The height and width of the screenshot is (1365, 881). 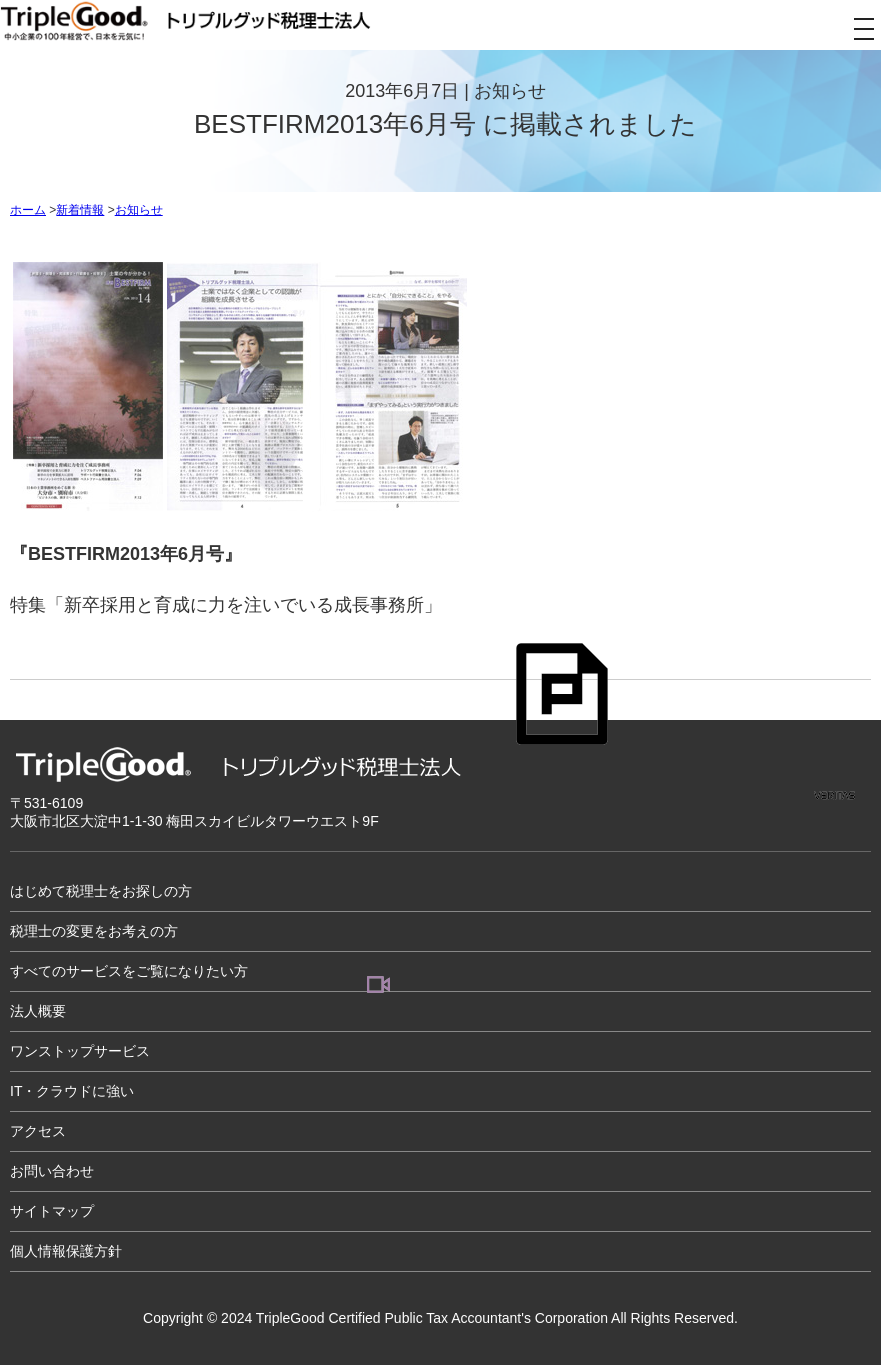 What do you see at coordinates (378, 984) in the screenshot?
I see `turn on camera for video call` at bounding box center [378, 984].